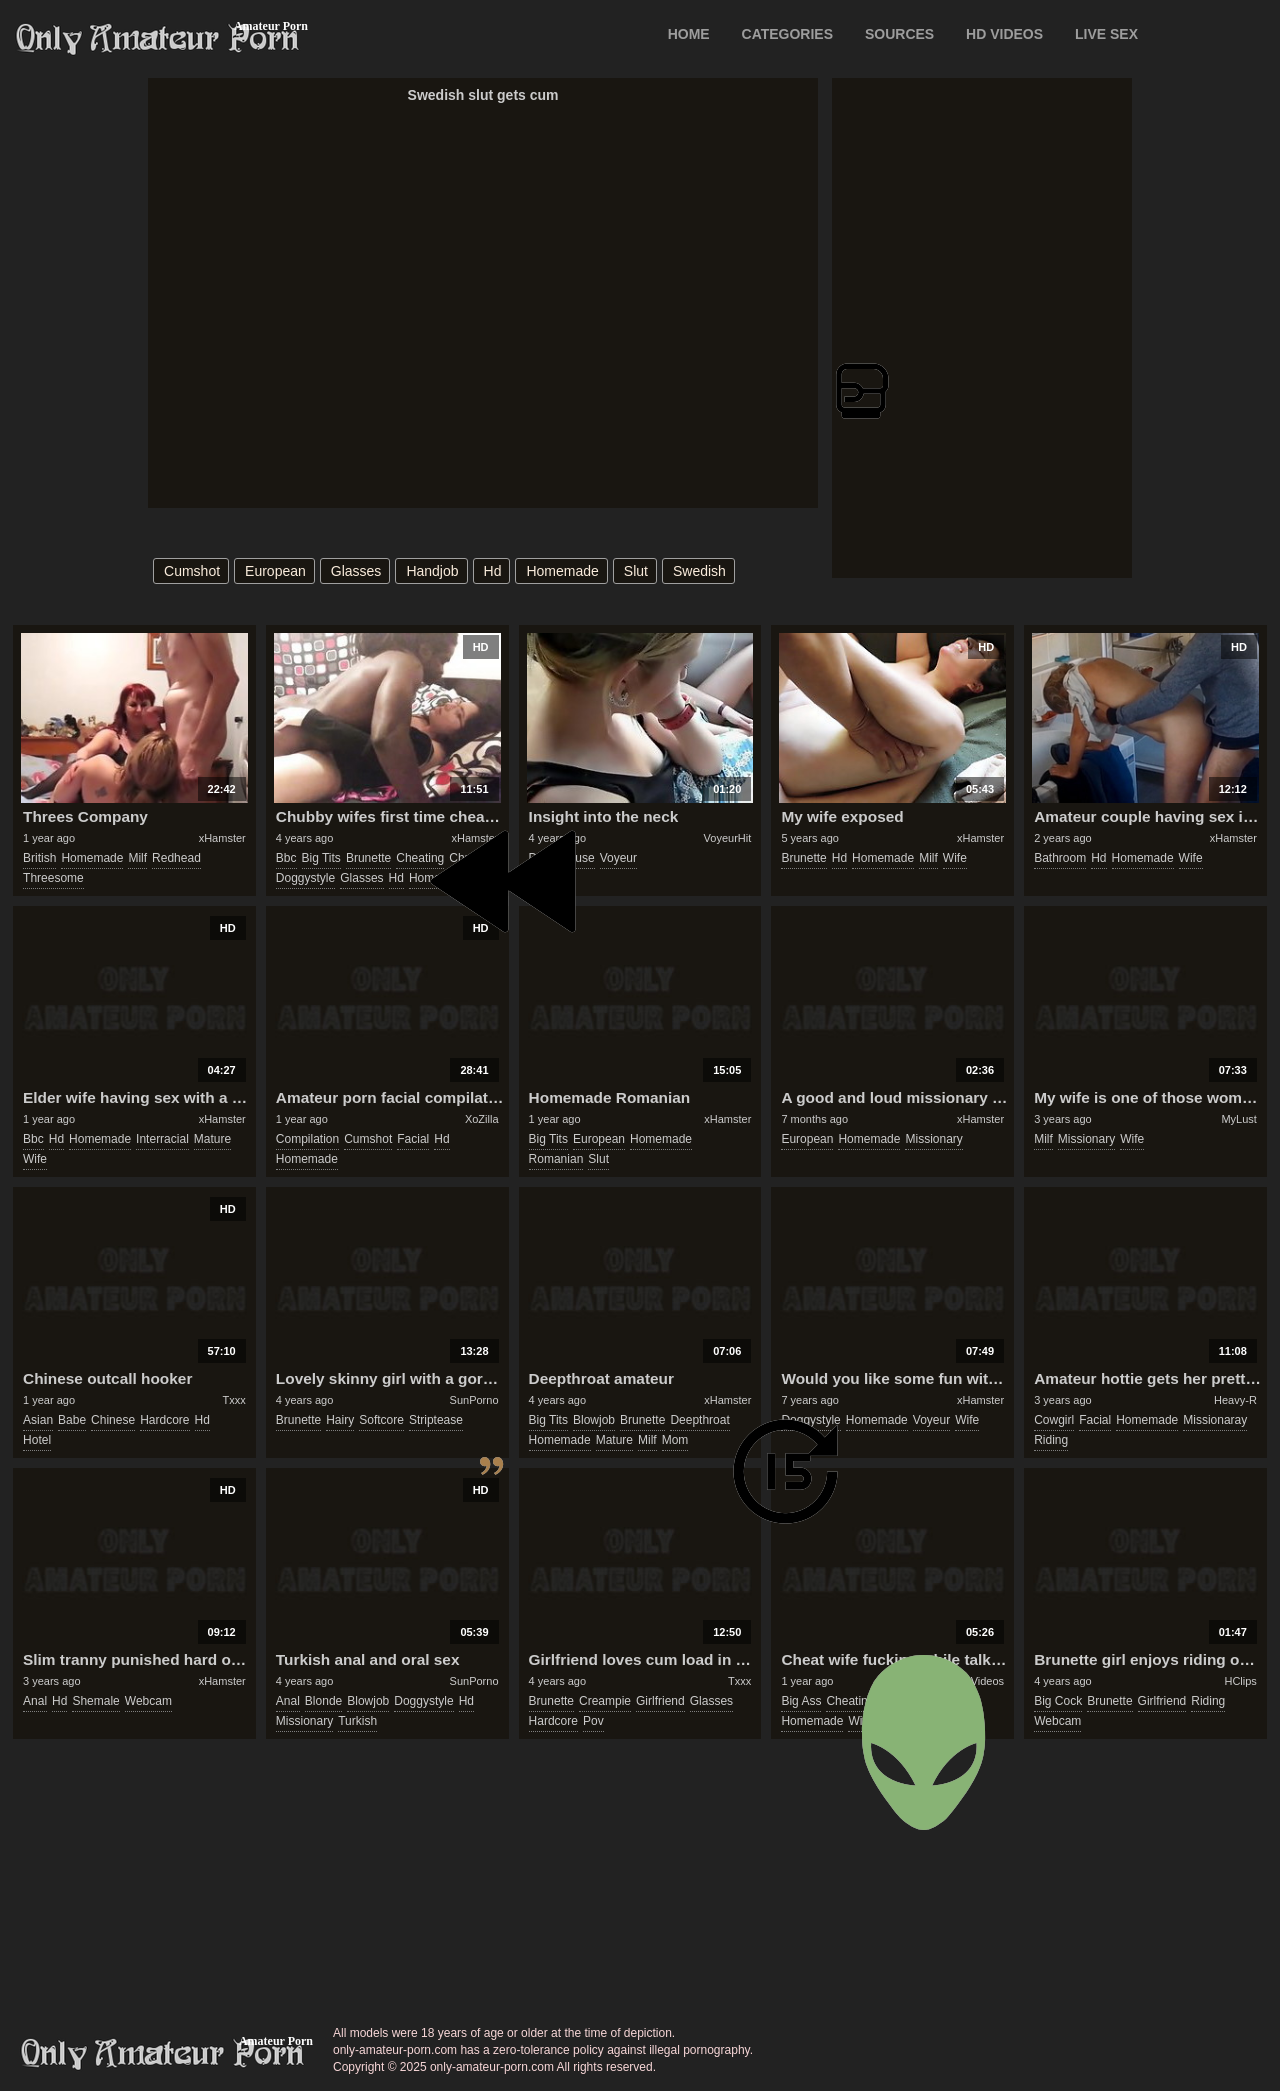  What do you see at coordinates (491, 1465) in the screenshot?
I see `insert a closing quotation mark` at bounding box center [491, 1465].